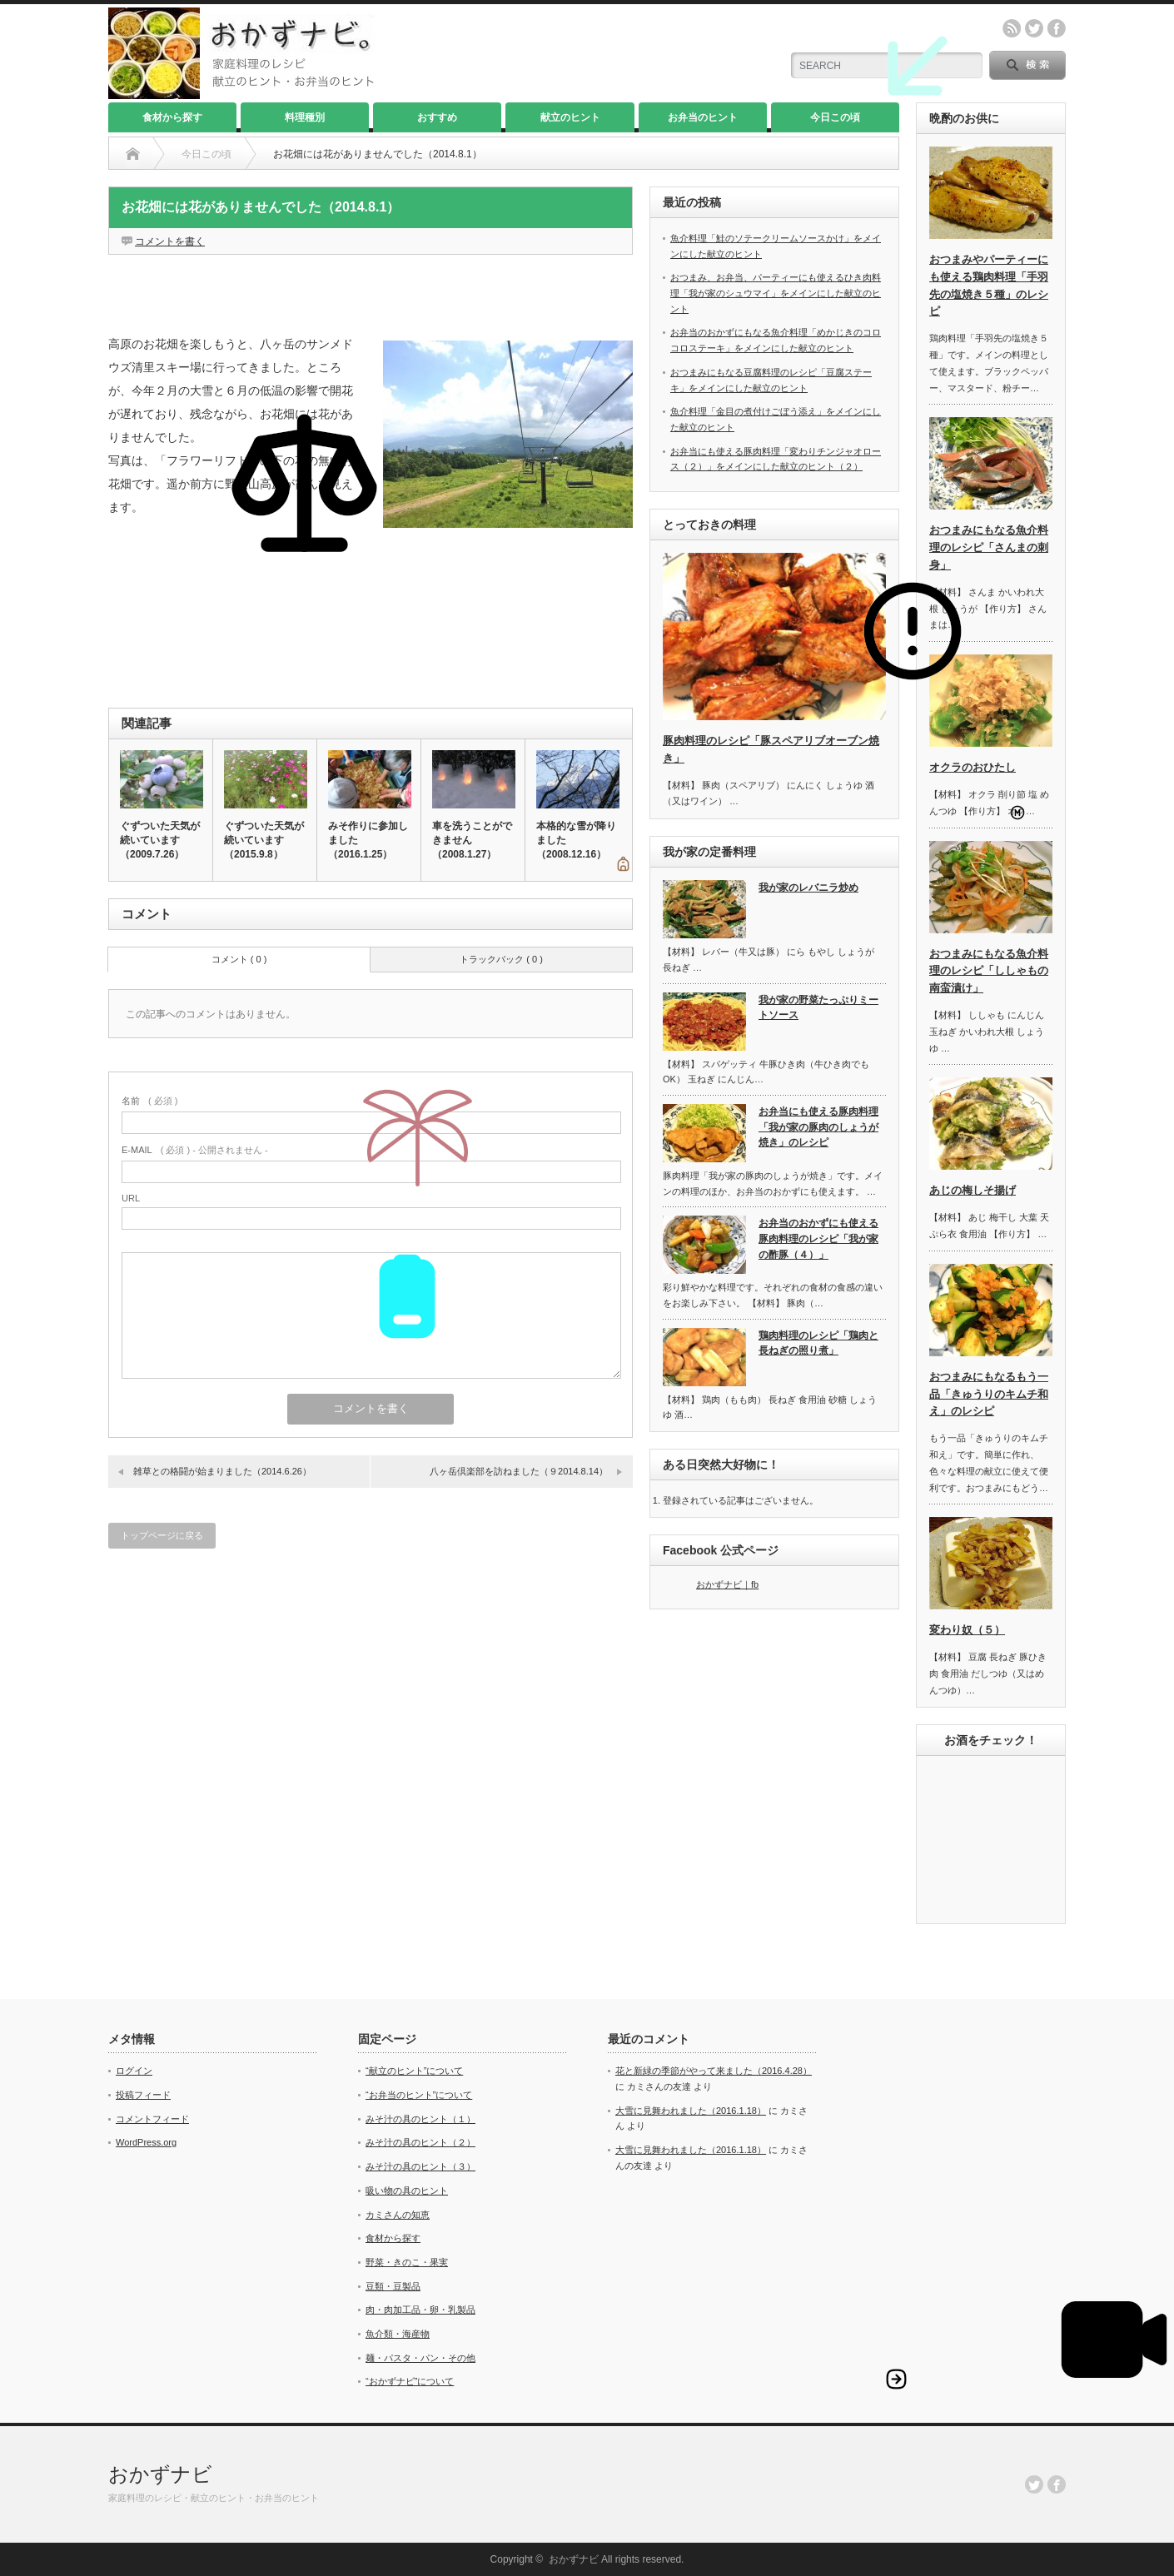 This screenshot has width=1174, height=2576. Describe the element at coordinates (623, 863) in the screenshot. I see `access your inventory or stored items` at that location.